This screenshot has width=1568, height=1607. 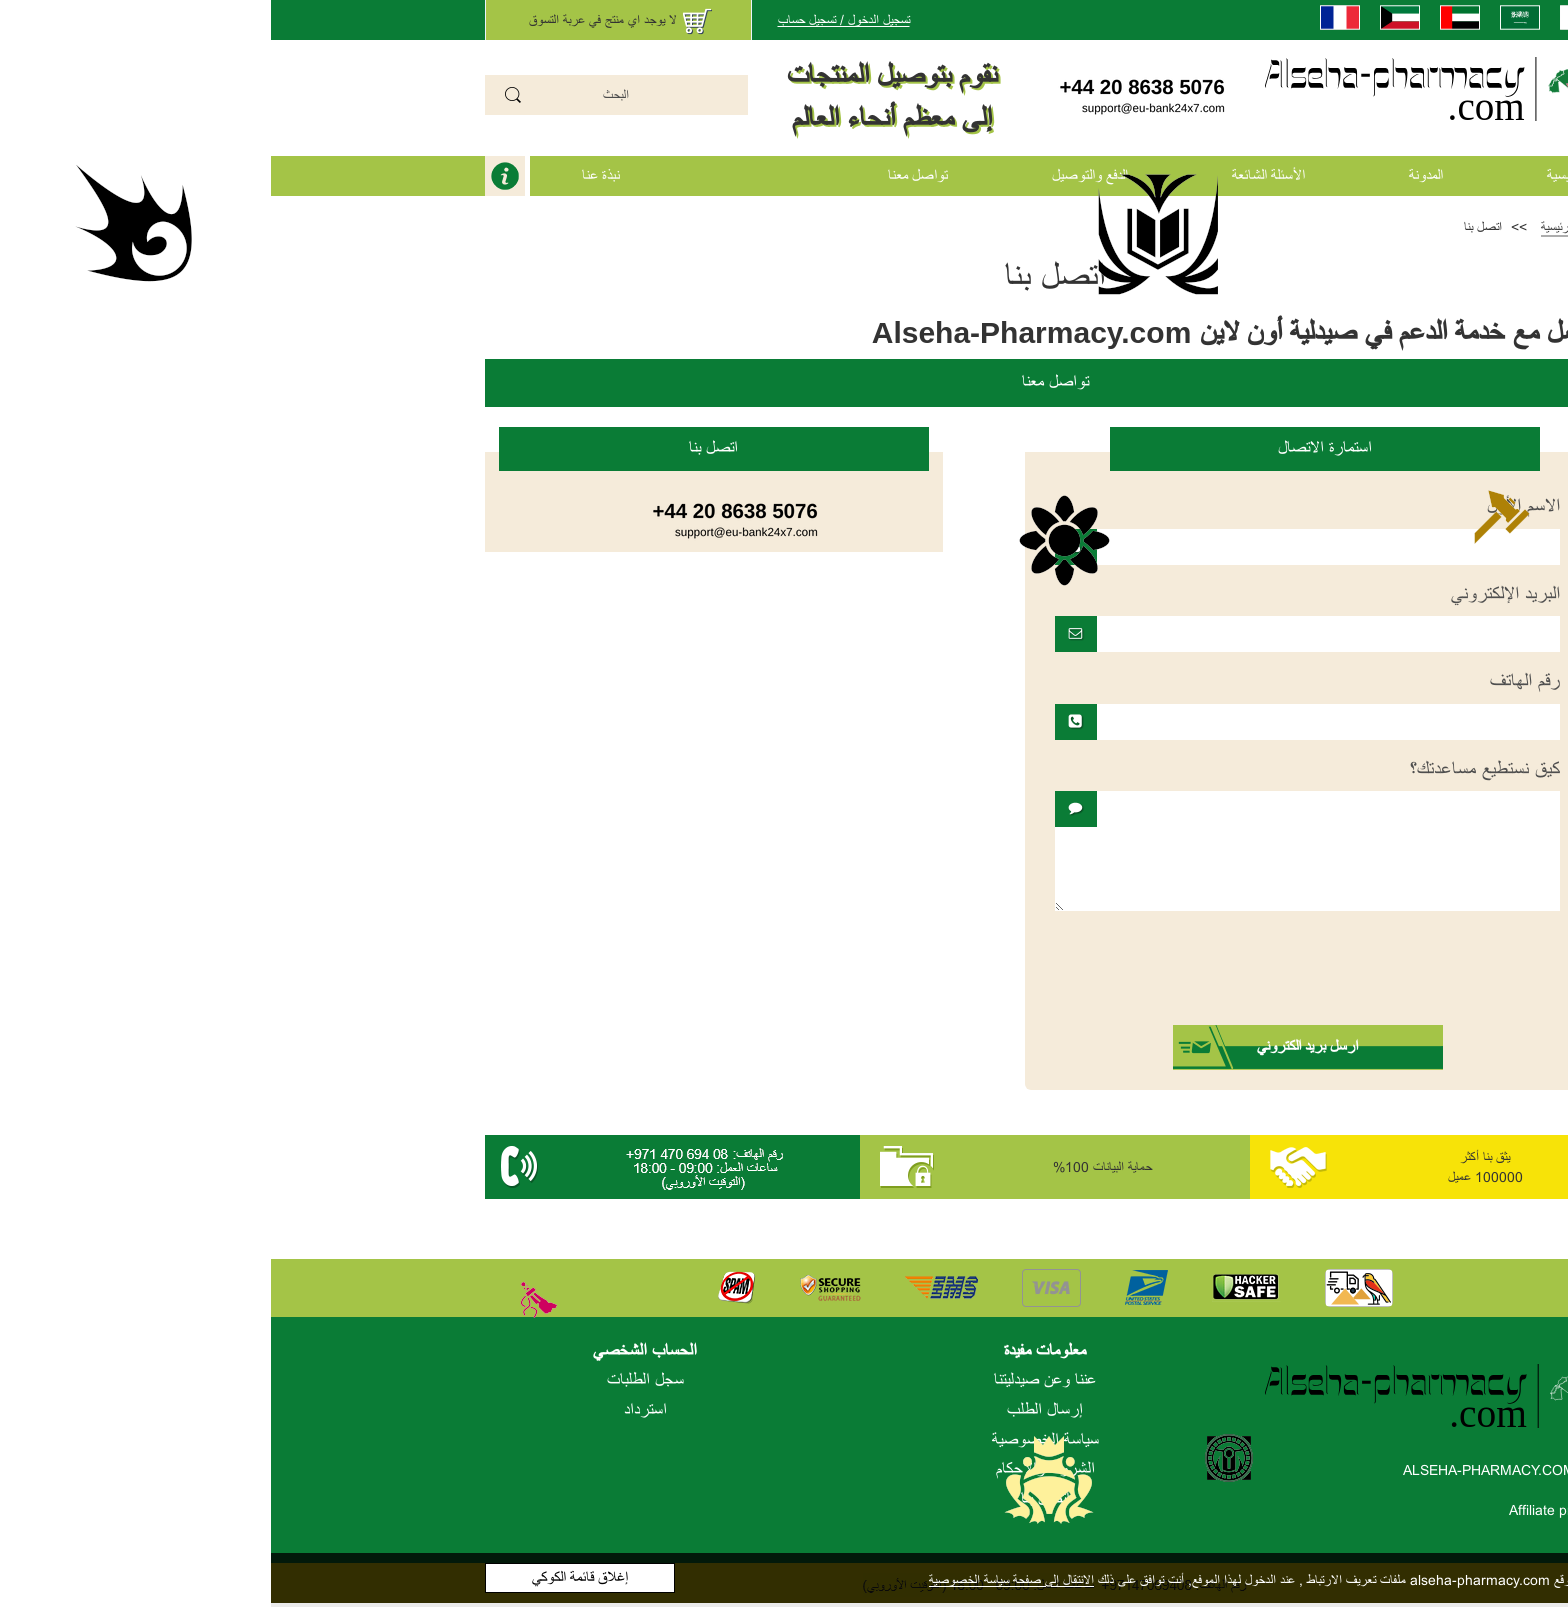 What do you see at coordinates (133, 223) in the screenshot?
I see `indicates a power-up or special ability activation` at bounding box center [133, 223].